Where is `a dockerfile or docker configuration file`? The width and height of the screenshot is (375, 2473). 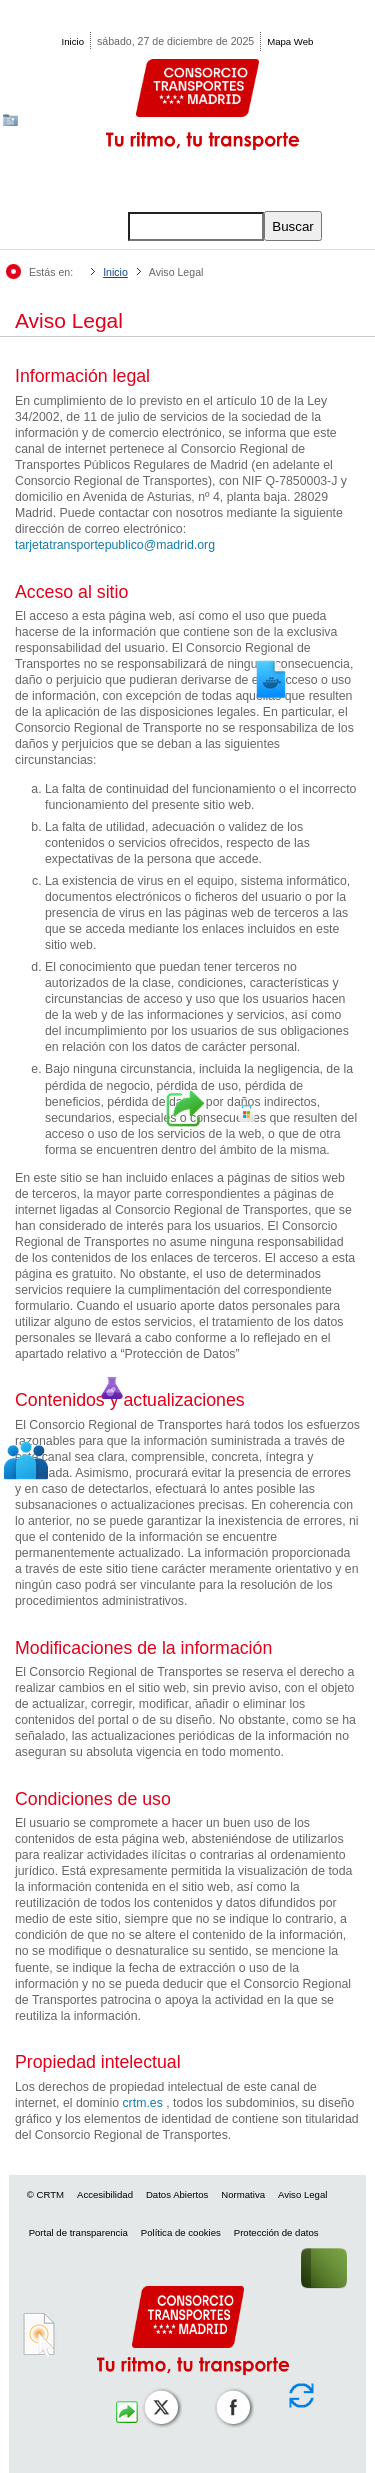 a dockerfile or docker configuration file is located at coordinates (271, 680).